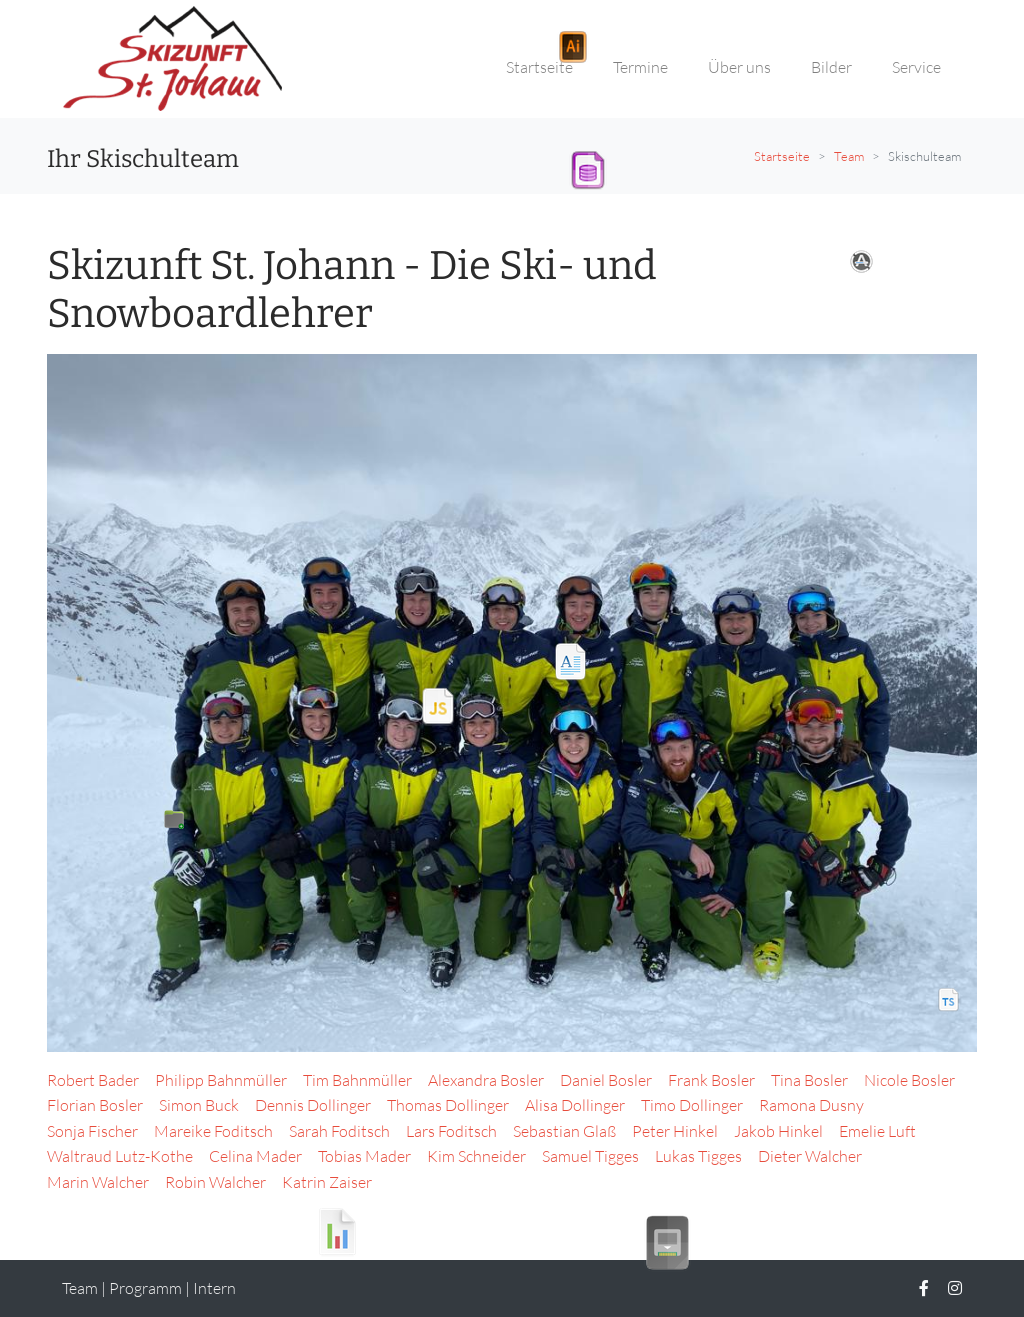 This screenshot has height=1317, width=1024. Describe the element at coordinates (588, 170) in the screenshot. I see `libreoffice base database template file` at that location.